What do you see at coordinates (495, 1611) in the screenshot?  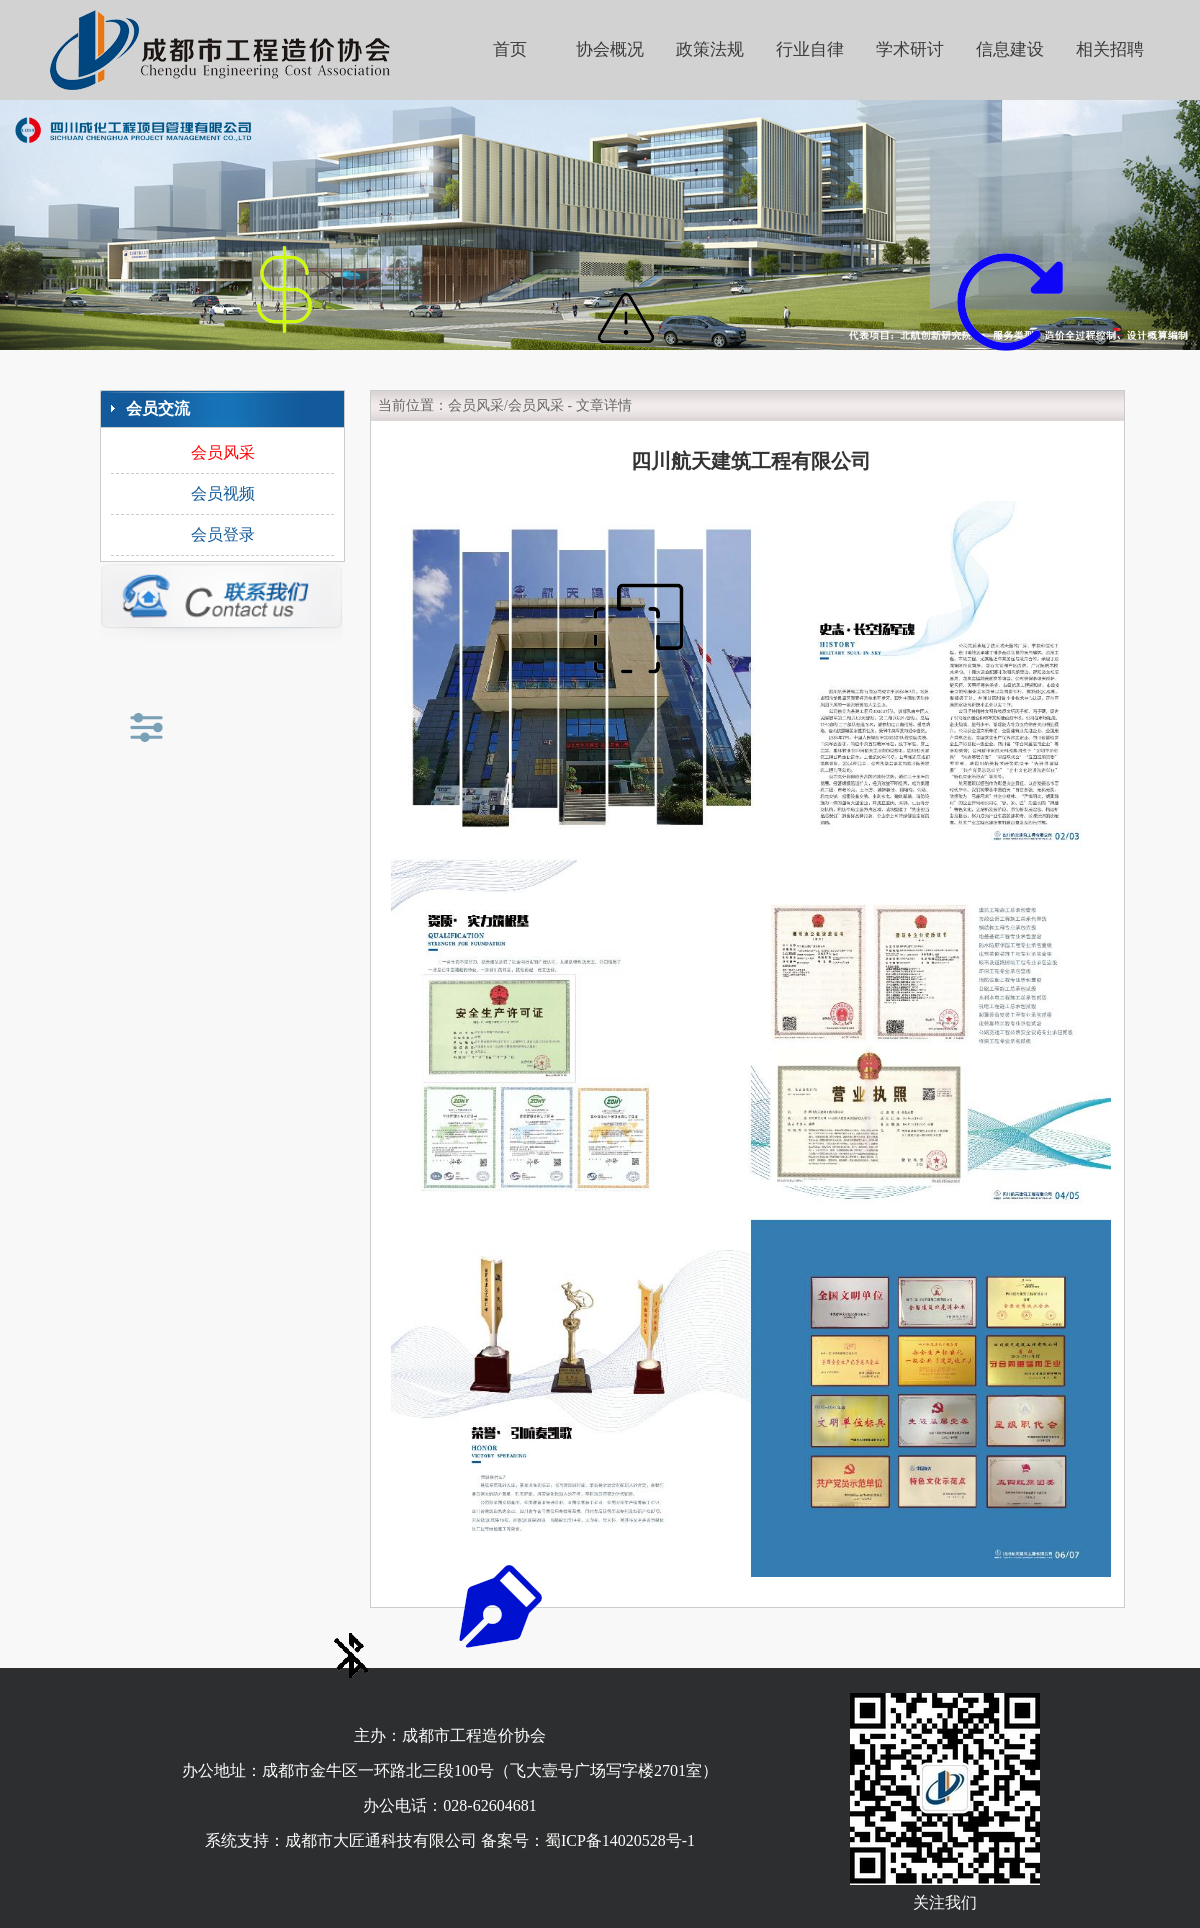 I see `access drawing or illustration tools` at bounding box center [495, 1611].